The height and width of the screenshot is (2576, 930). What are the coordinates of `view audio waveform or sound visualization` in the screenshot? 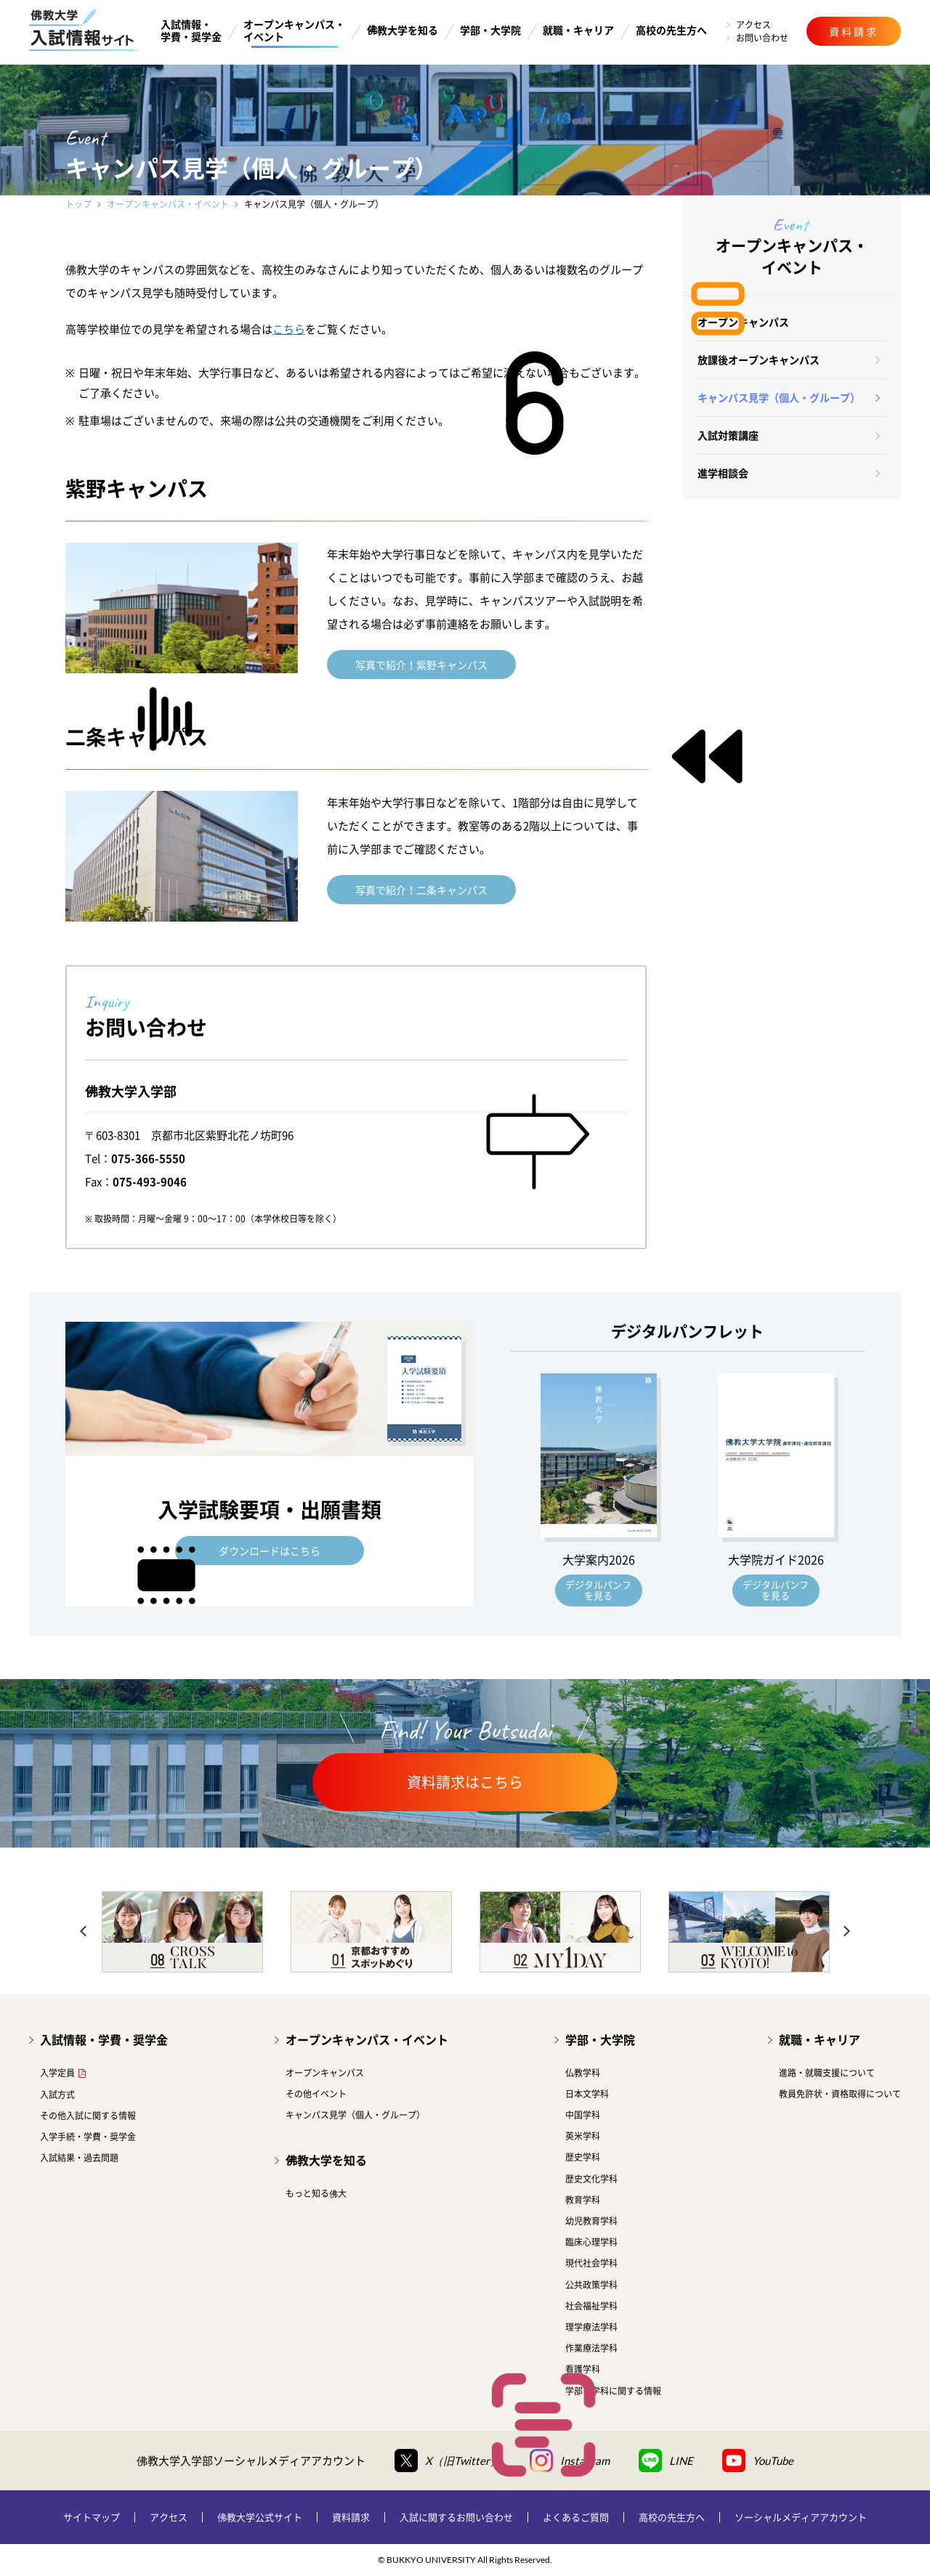 It's located at (165, 719).